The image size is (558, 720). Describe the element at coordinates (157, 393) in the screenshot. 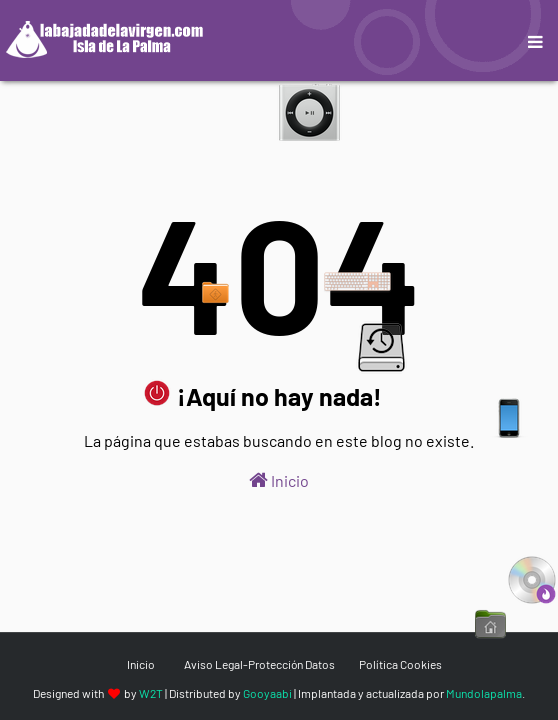

I see `shut down the system` at that location.